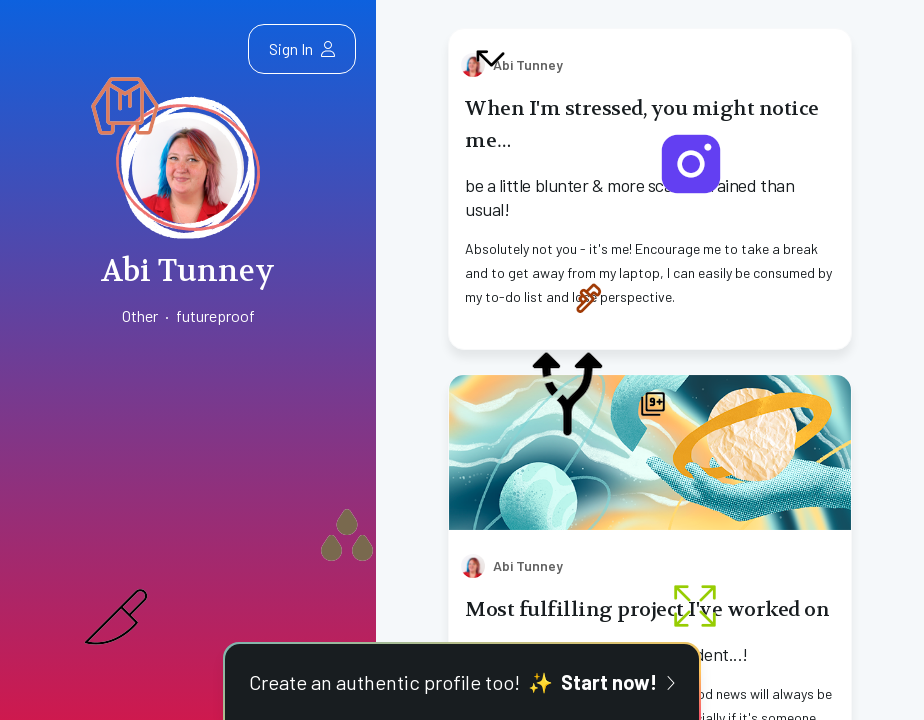  I want to click on indicates 9 or more items in a stack or collection, so click(653, 404).